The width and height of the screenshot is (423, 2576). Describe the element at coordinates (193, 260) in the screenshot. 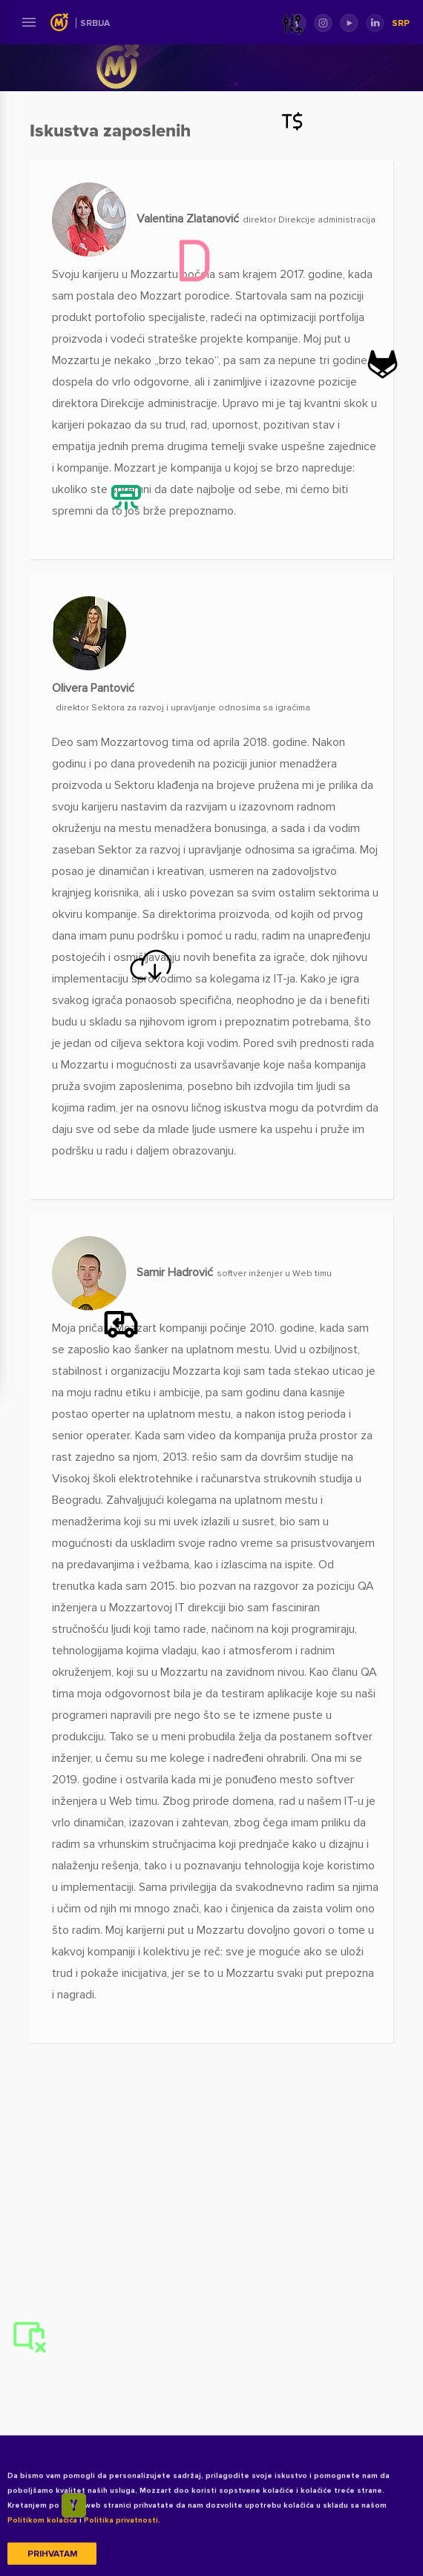

I see `represents the letter D in alphabetical navigation` at that location.